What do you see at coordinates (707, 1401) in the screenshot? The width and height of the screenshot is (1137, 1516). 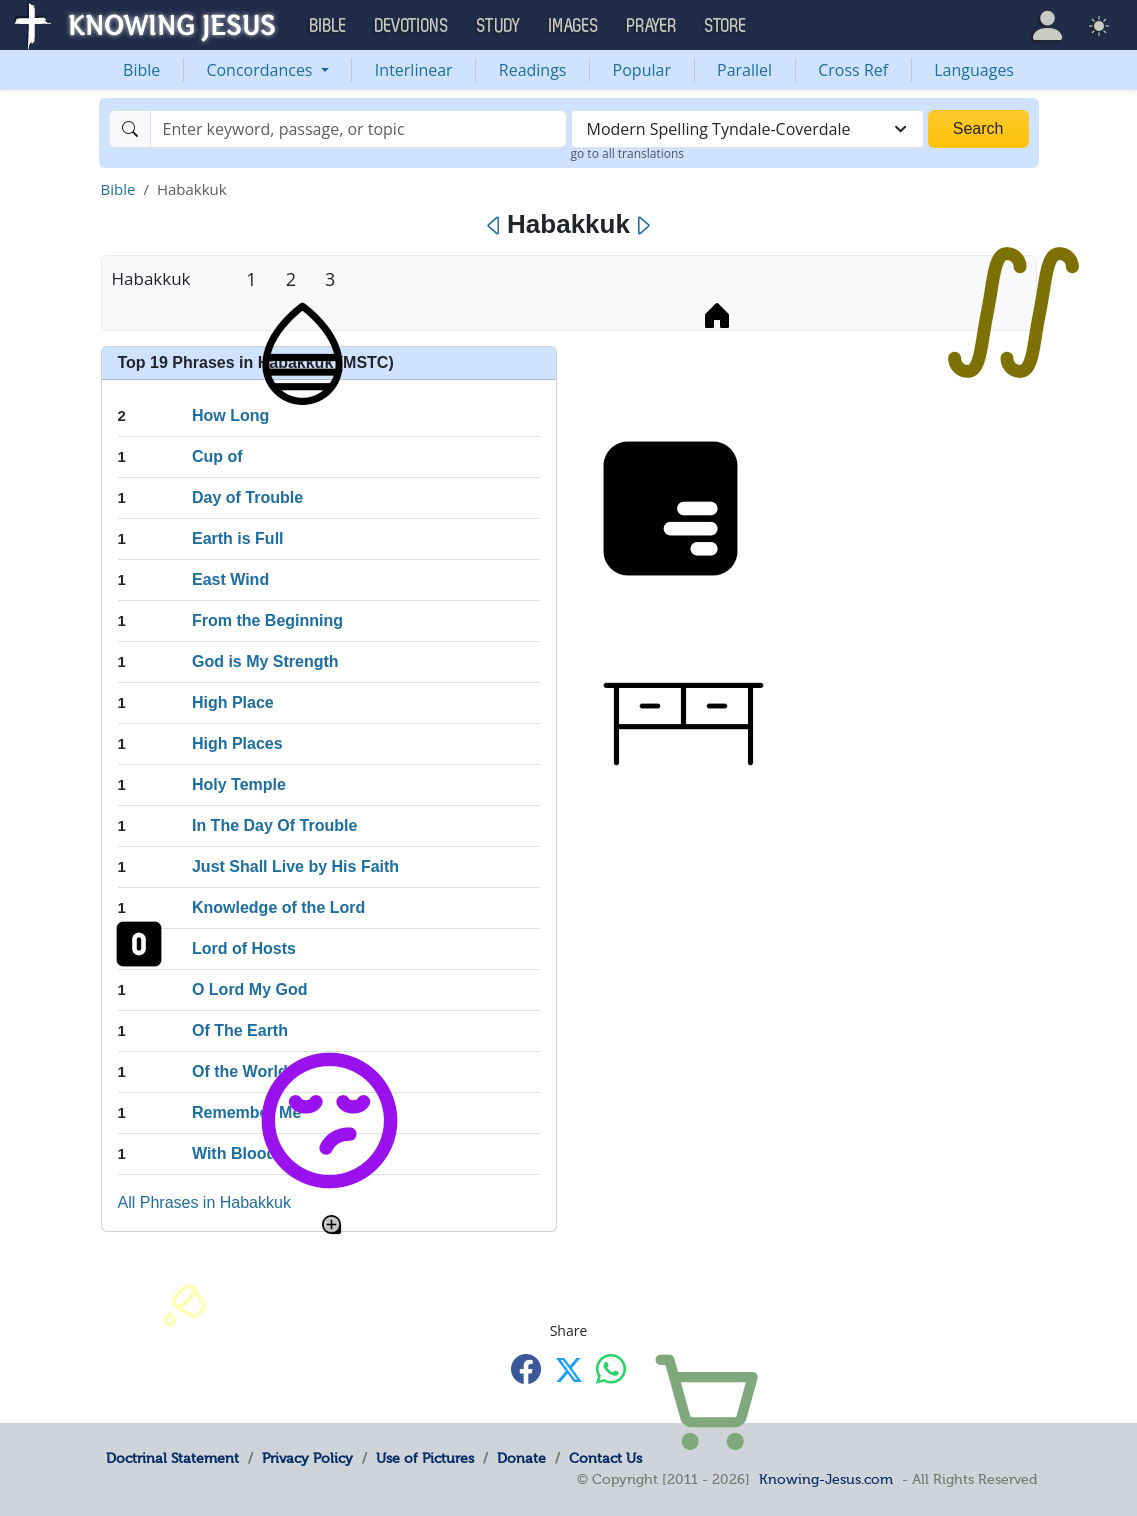 I see `view your shopping cart` at bounding box center [707, 1401].